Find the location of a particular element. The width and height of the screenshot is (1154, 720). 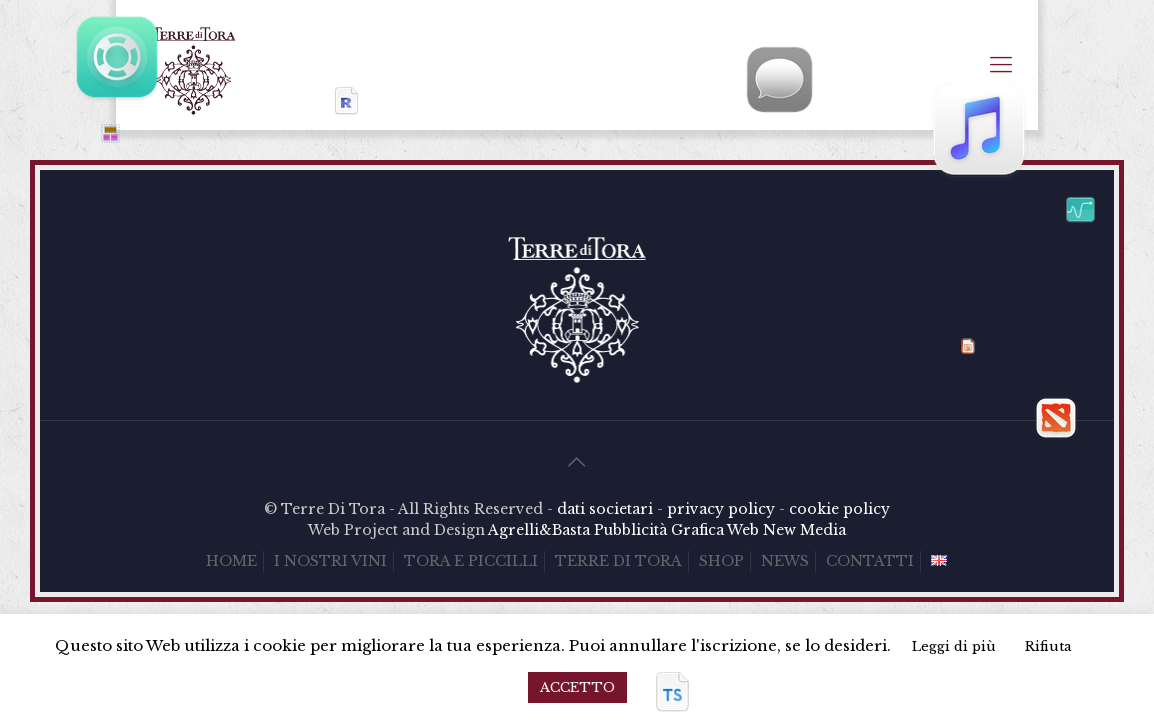

launch Dota 2 game is located at coordinates (1056, 418).